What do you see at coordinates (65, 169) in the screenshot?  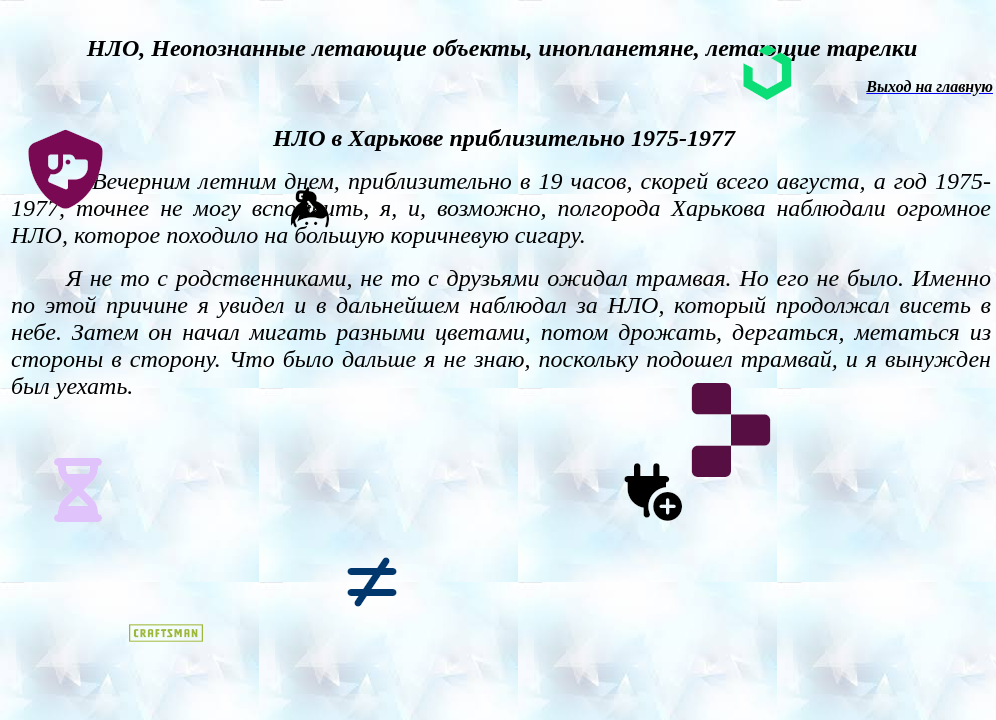 I see `access pet protection or insurance services` at bounding box center [65, 169].